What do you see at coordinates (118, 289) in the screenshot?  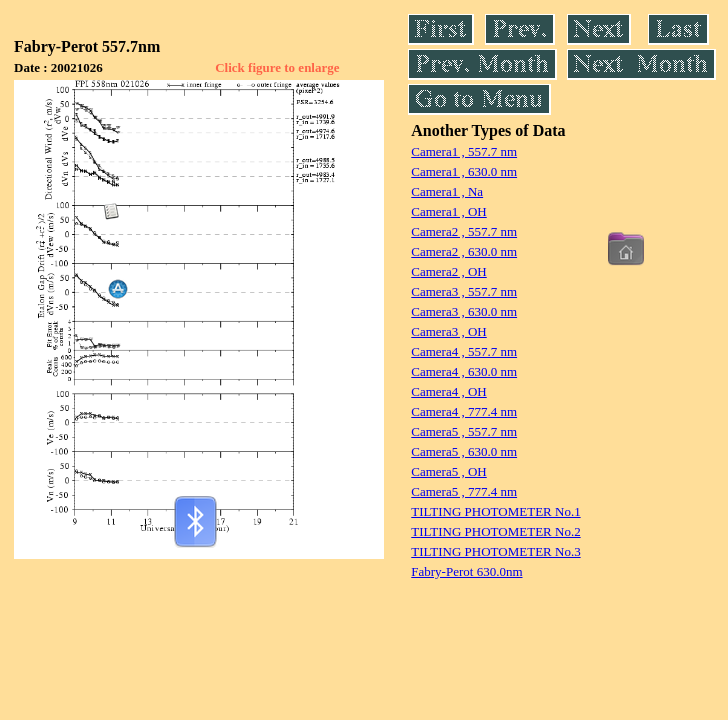 I see `open software properties settings` at bounding box center [118, 289].